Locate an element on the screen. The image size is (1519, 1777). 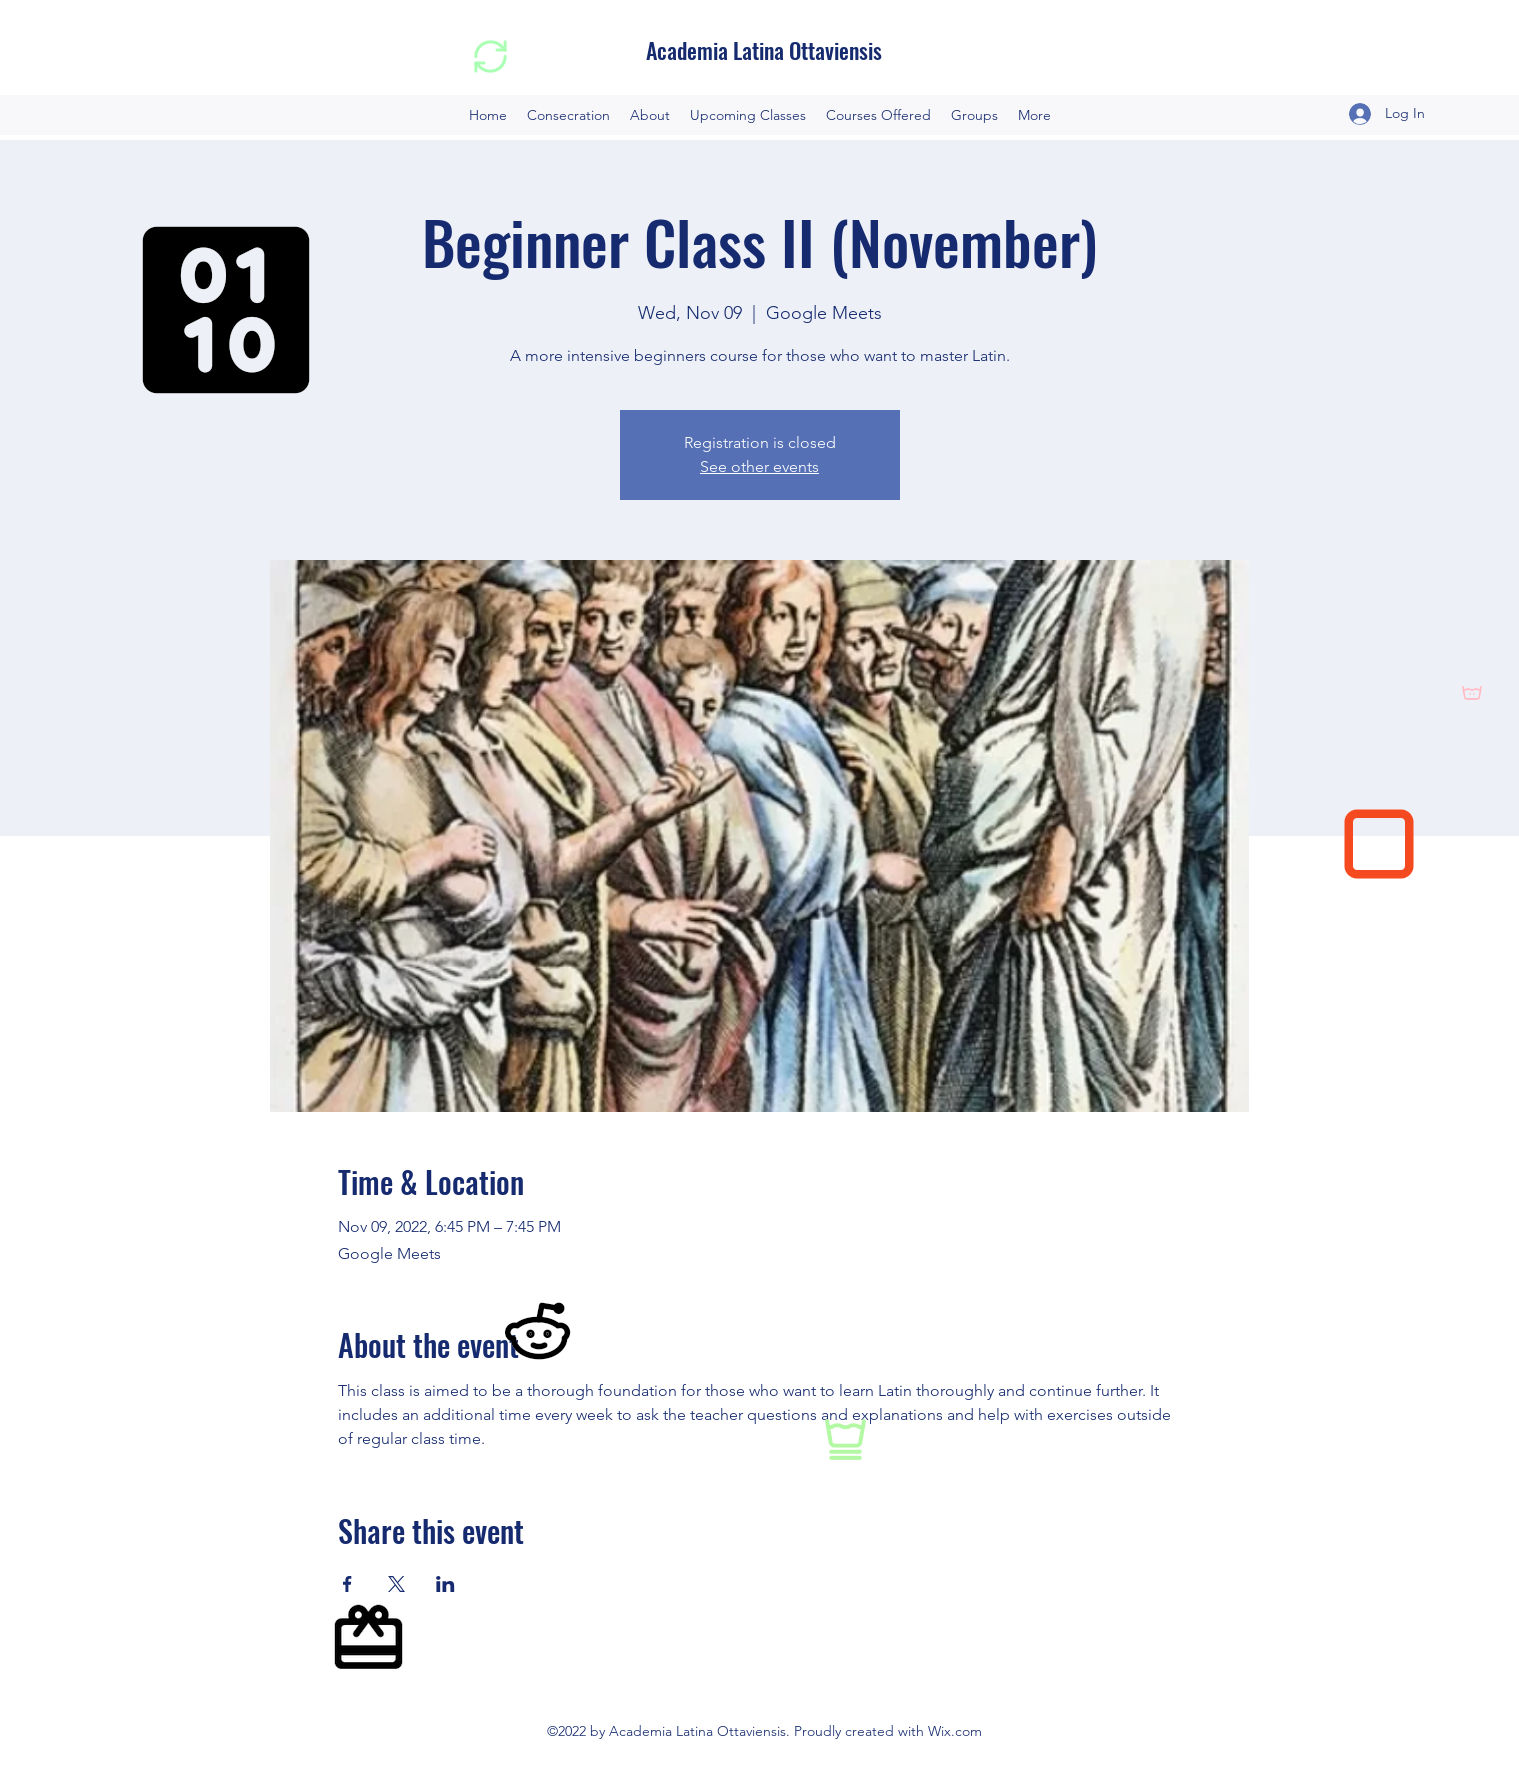
view binary or raw data is located at coordinates (226, 310).